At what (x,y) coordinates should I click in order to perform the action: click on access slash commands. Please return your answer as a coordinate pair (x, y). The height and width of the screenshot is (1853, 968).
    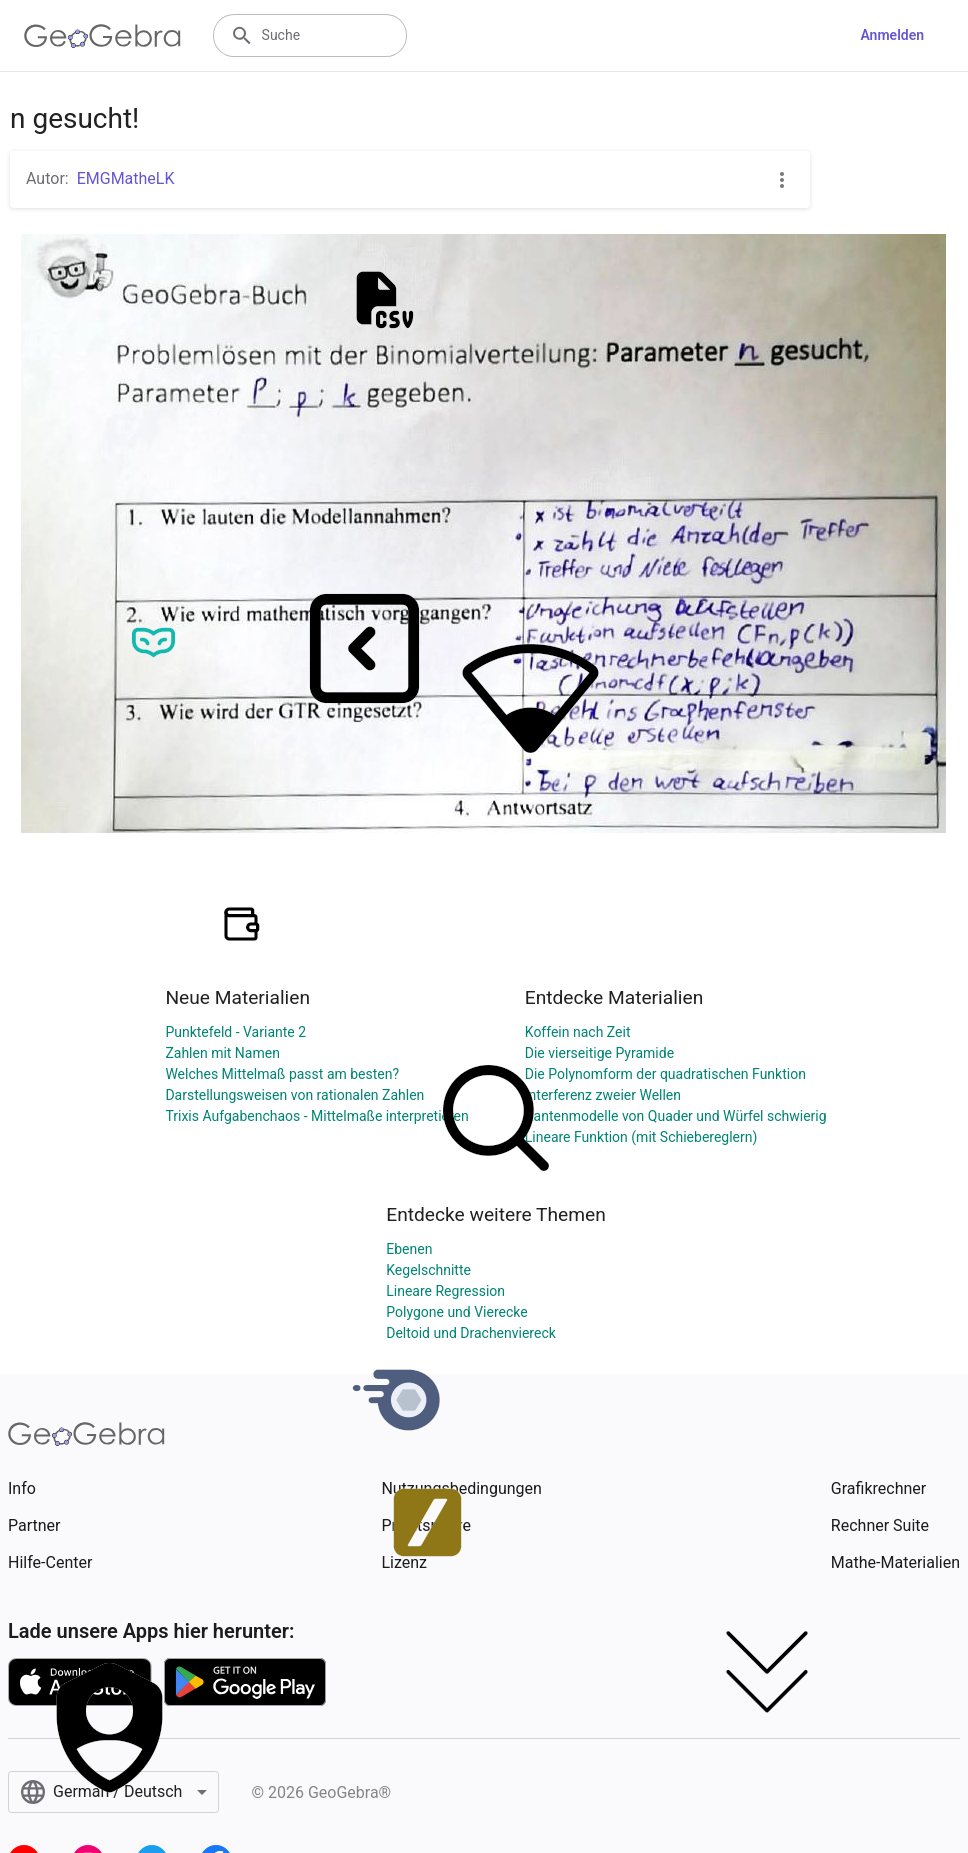
    Looking at the image, I should click on (427, 1522).